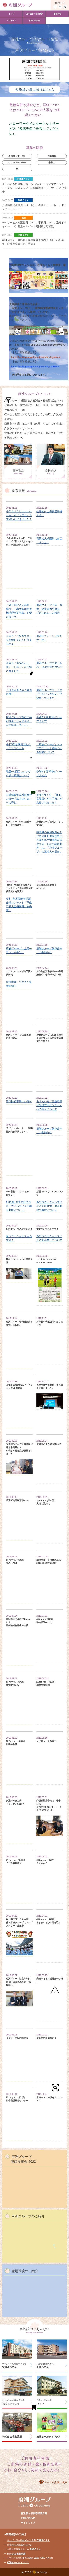  I want to click on indicates a warning or caution state, so click(55, 1990).